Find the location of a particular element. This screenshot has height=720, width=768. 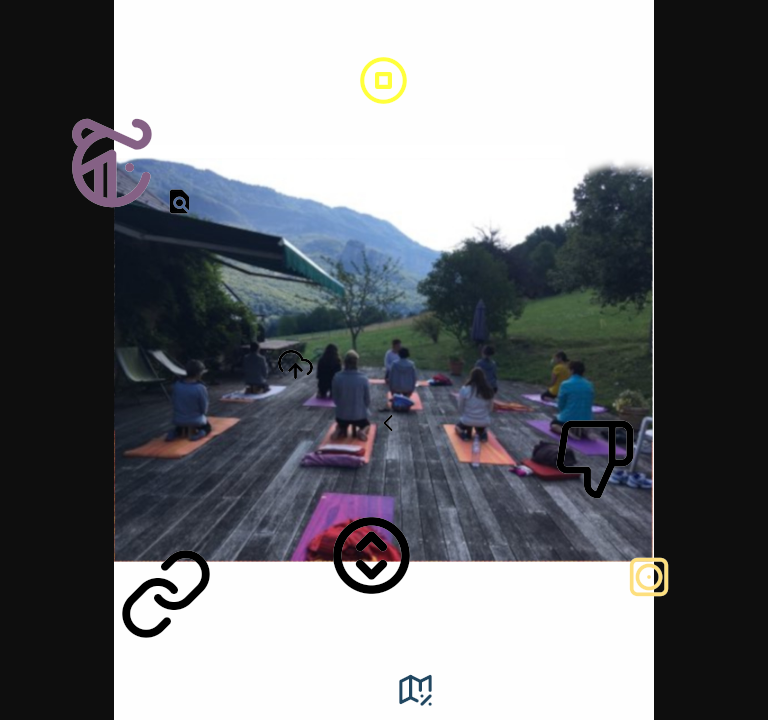

expand or collapse content is located at coordinates (371, 555).